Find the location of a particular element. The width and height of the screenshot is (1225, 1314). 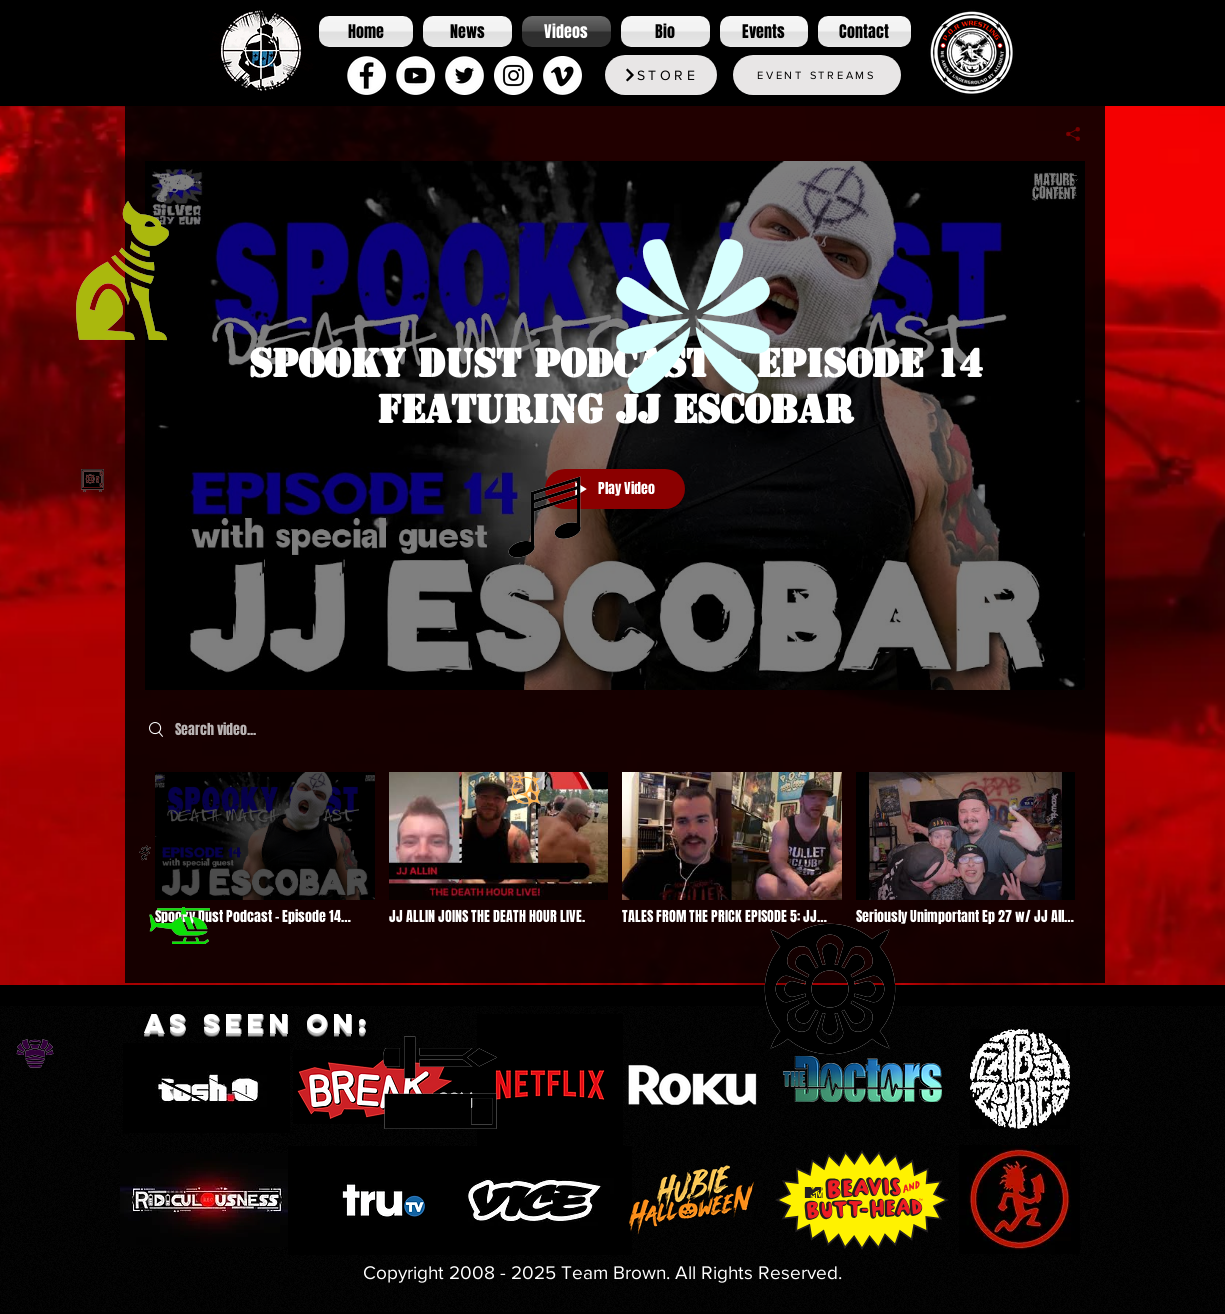

access helicopter or aerial transport options is located at coordinates (179, 925).